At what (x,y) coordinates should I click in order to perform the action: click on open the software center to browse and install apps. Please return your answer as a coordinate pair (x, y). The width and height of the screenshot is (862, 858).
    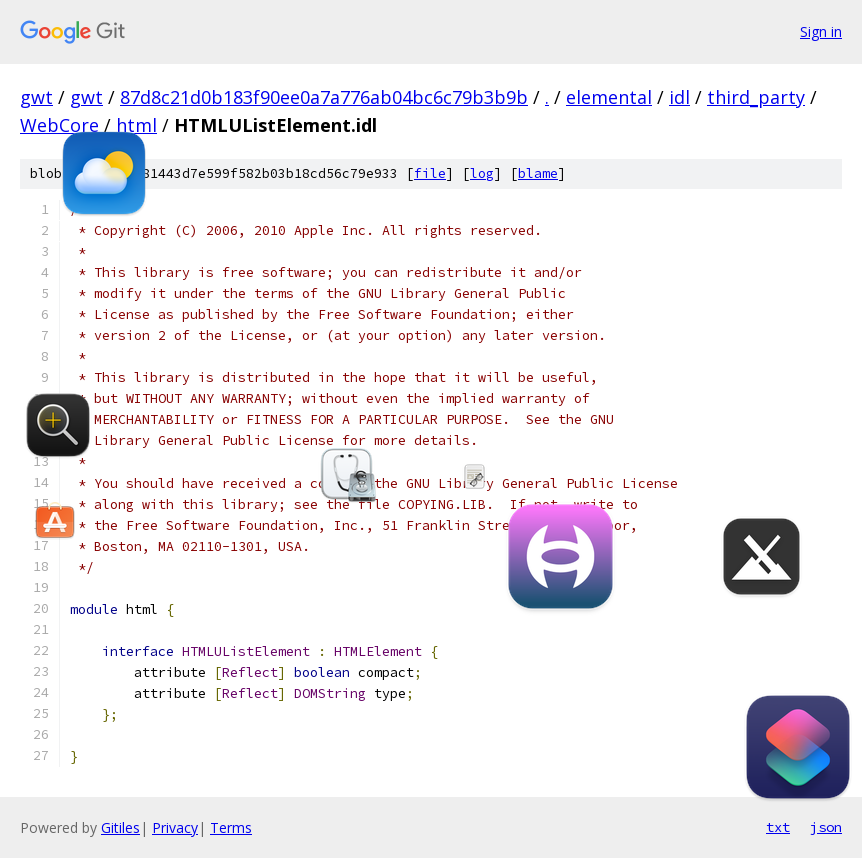
    Looking at the image, I should click on (55, 522).